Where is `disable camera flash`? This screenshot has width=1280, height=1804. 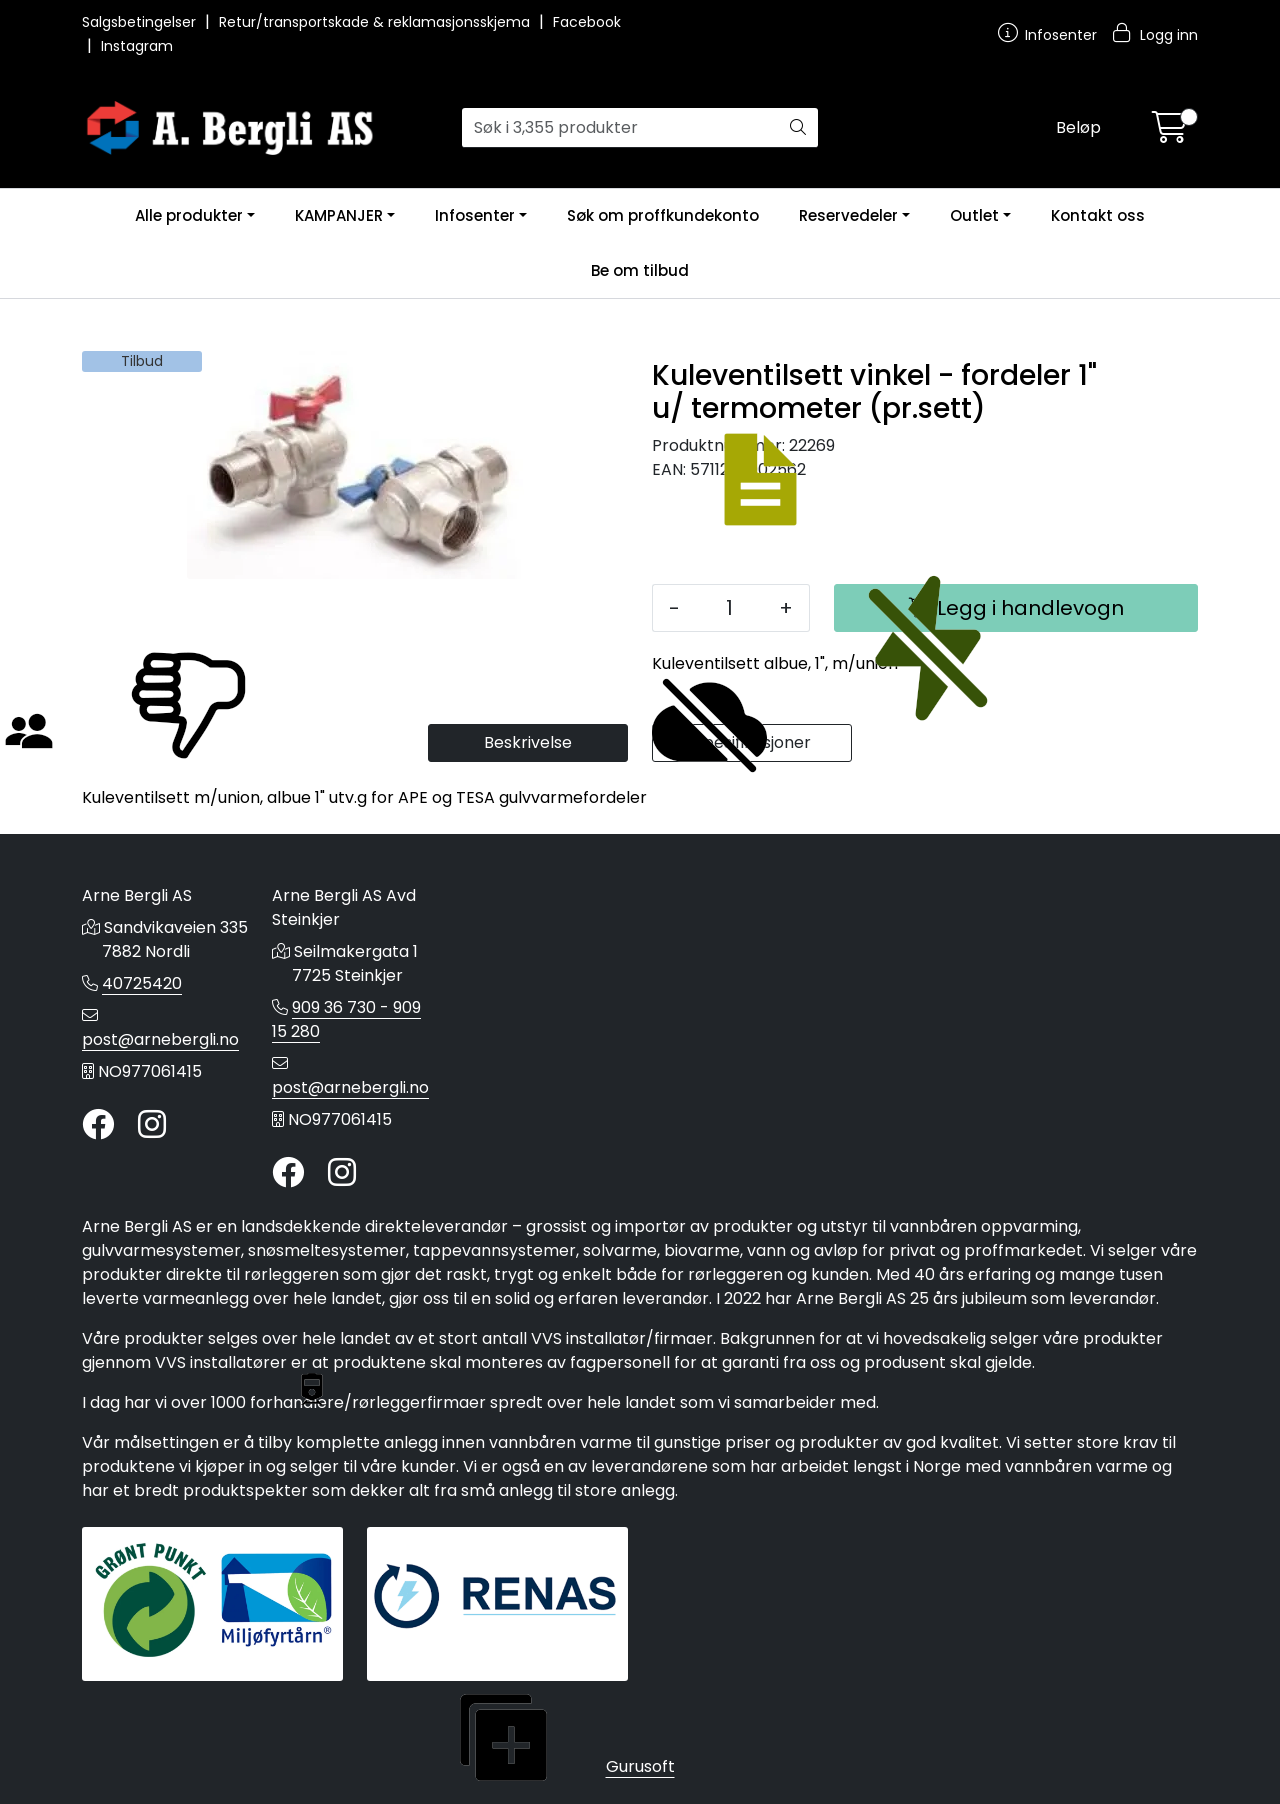 disable camera flash is located at coordinates (928, 648).